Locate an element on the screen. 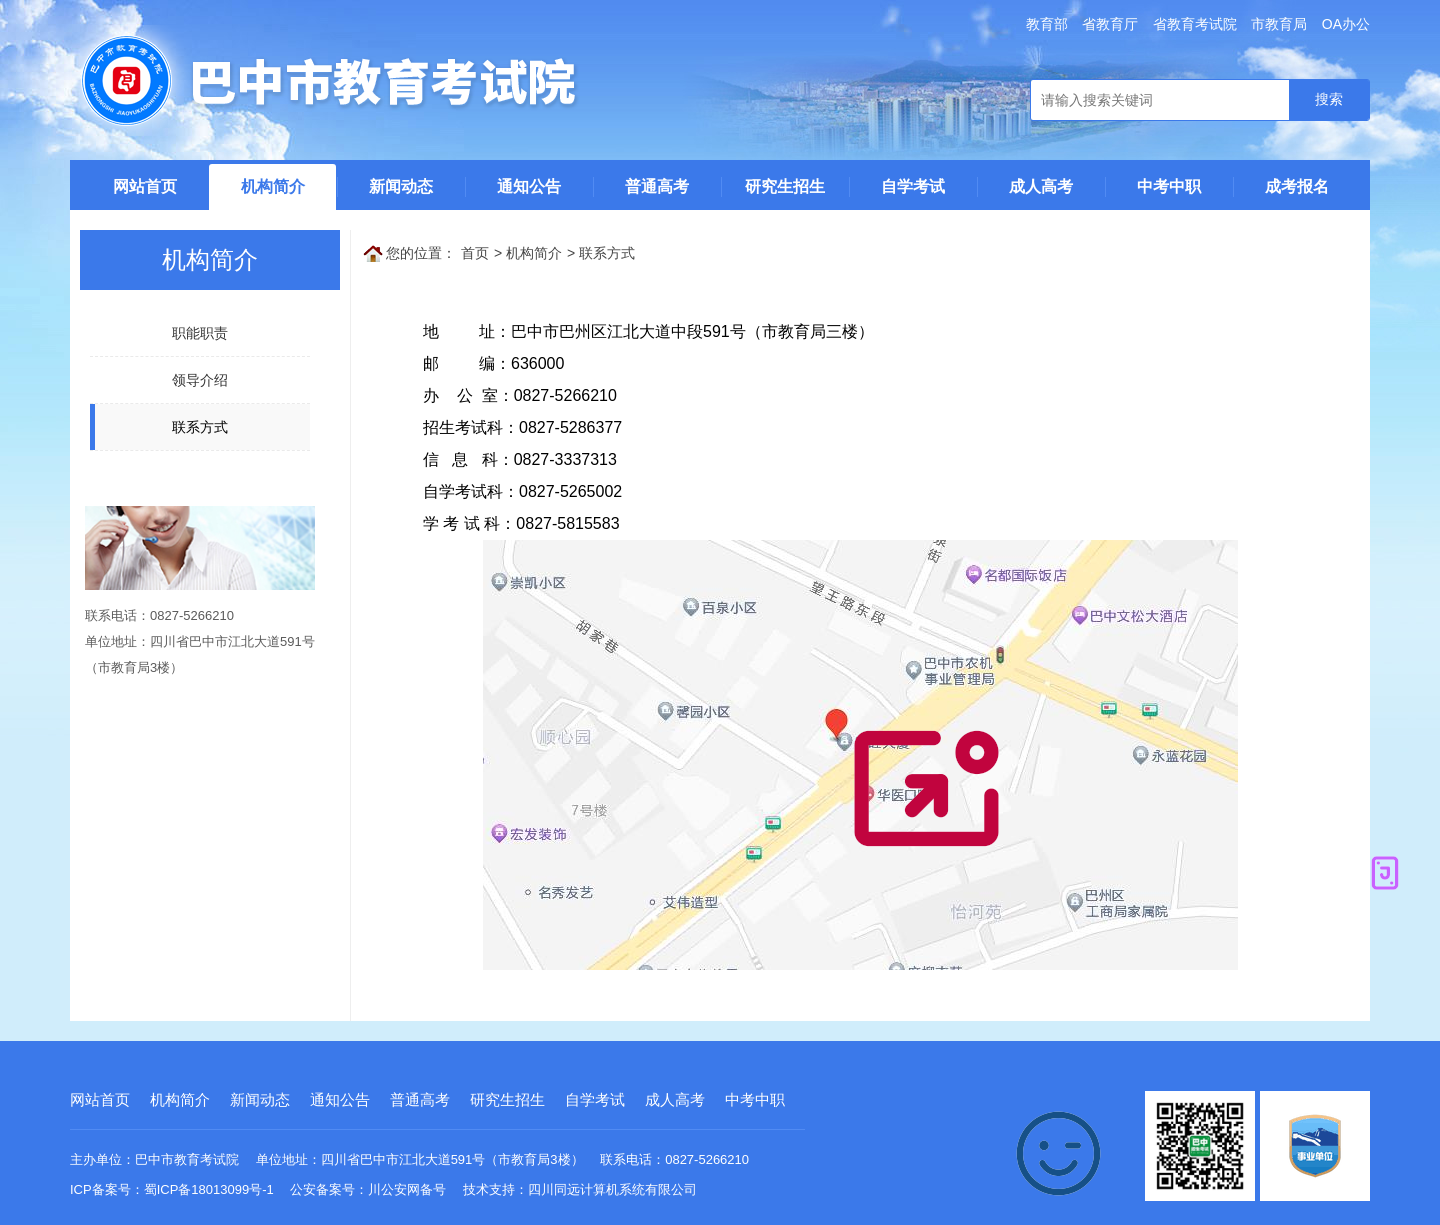 The width and height of the screenshot is (1440, 1225). jack playing card in a card game app is located at coordinates (1385, 873).